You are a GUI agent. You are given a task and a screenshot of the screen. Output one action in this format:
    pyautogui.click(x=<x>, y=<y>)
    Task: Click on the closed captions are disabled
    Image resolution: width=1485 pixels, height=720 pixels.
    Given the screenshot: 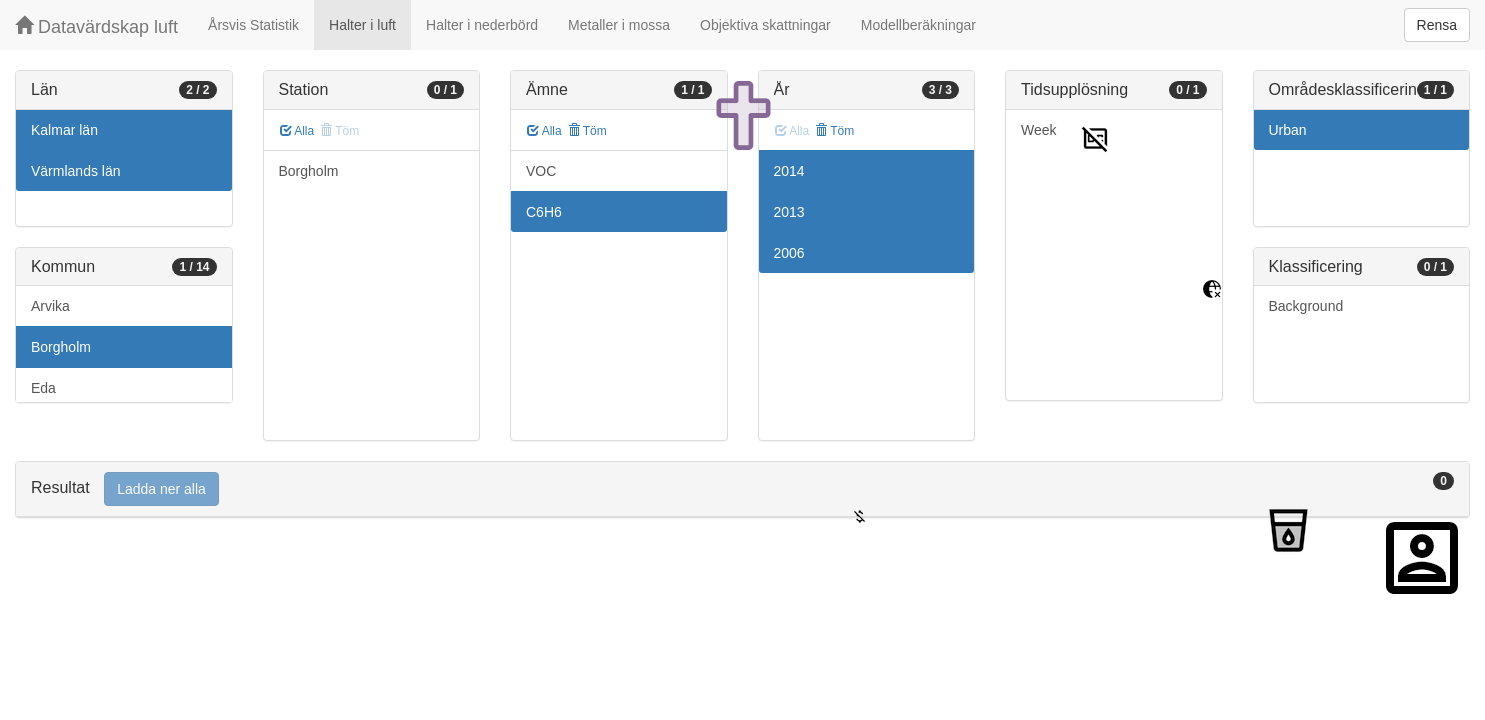 What is the action you would take?
    pyautogui.click(x=1095, y=138)
    